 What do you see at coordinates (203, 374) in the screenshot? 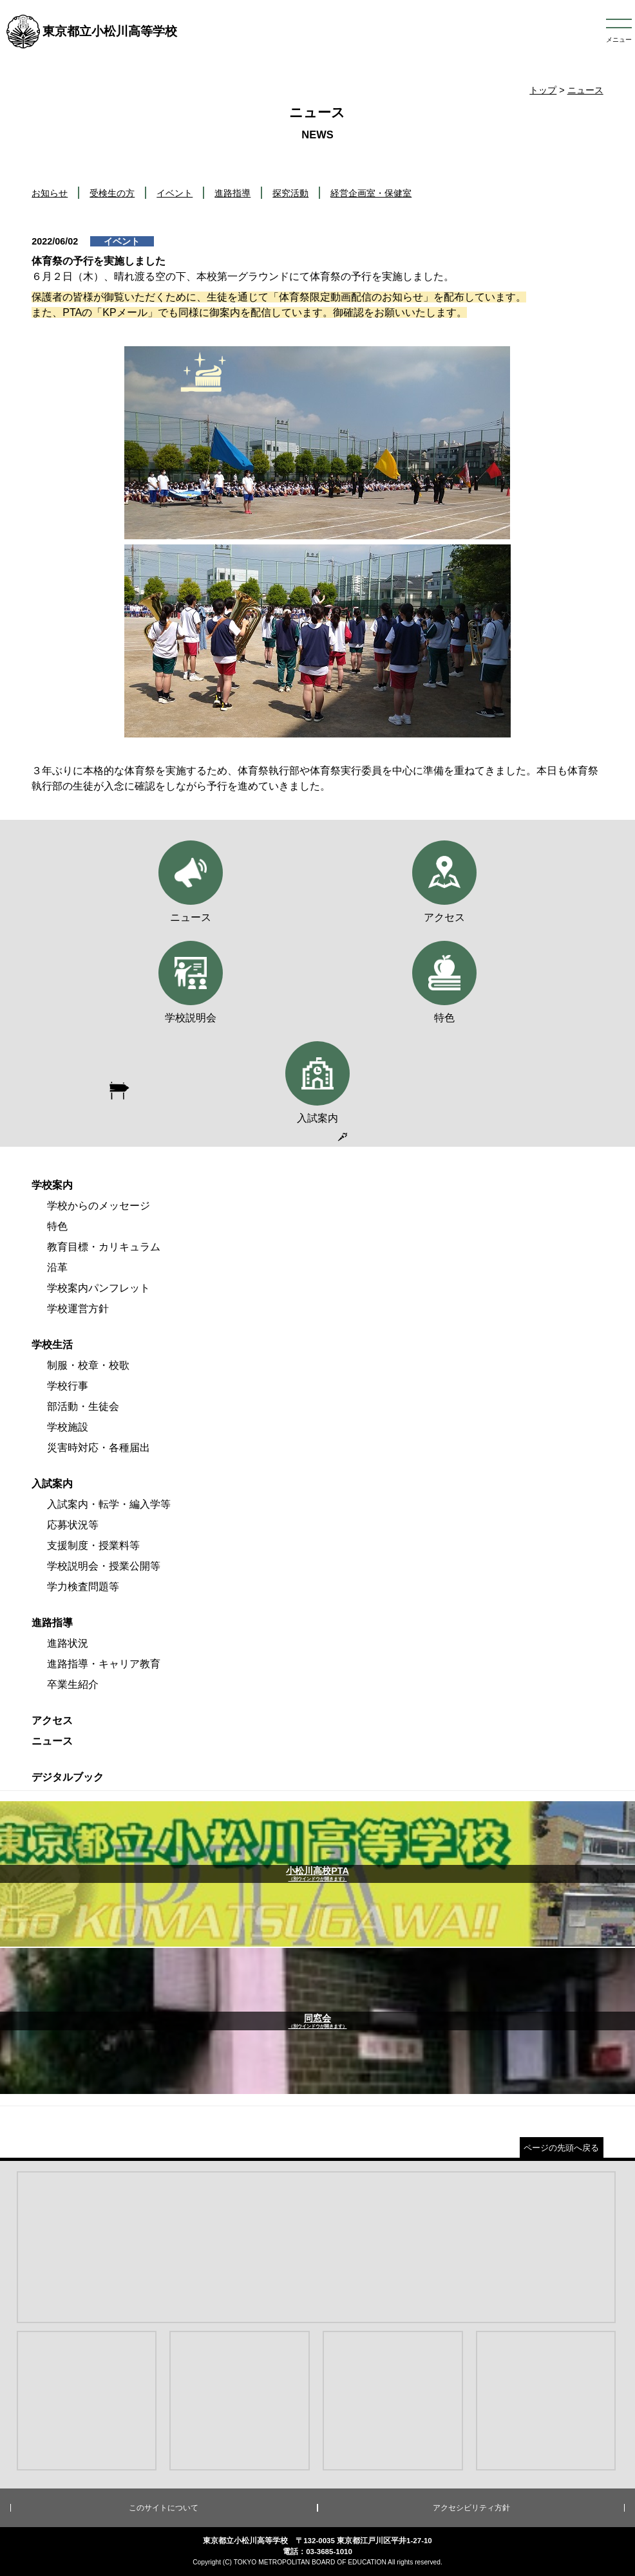
I see `access dental care or oral hygiene settings` at bounding box center [203, 374].